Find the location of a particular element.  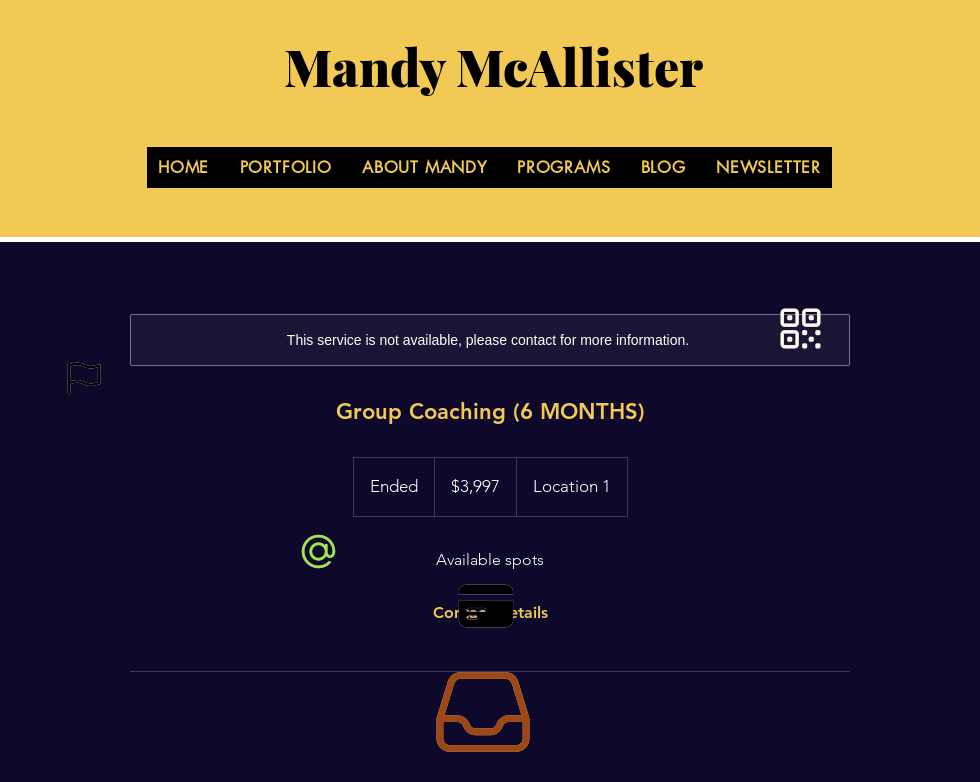

view your inbox messages is located at coordinates (483, 712).